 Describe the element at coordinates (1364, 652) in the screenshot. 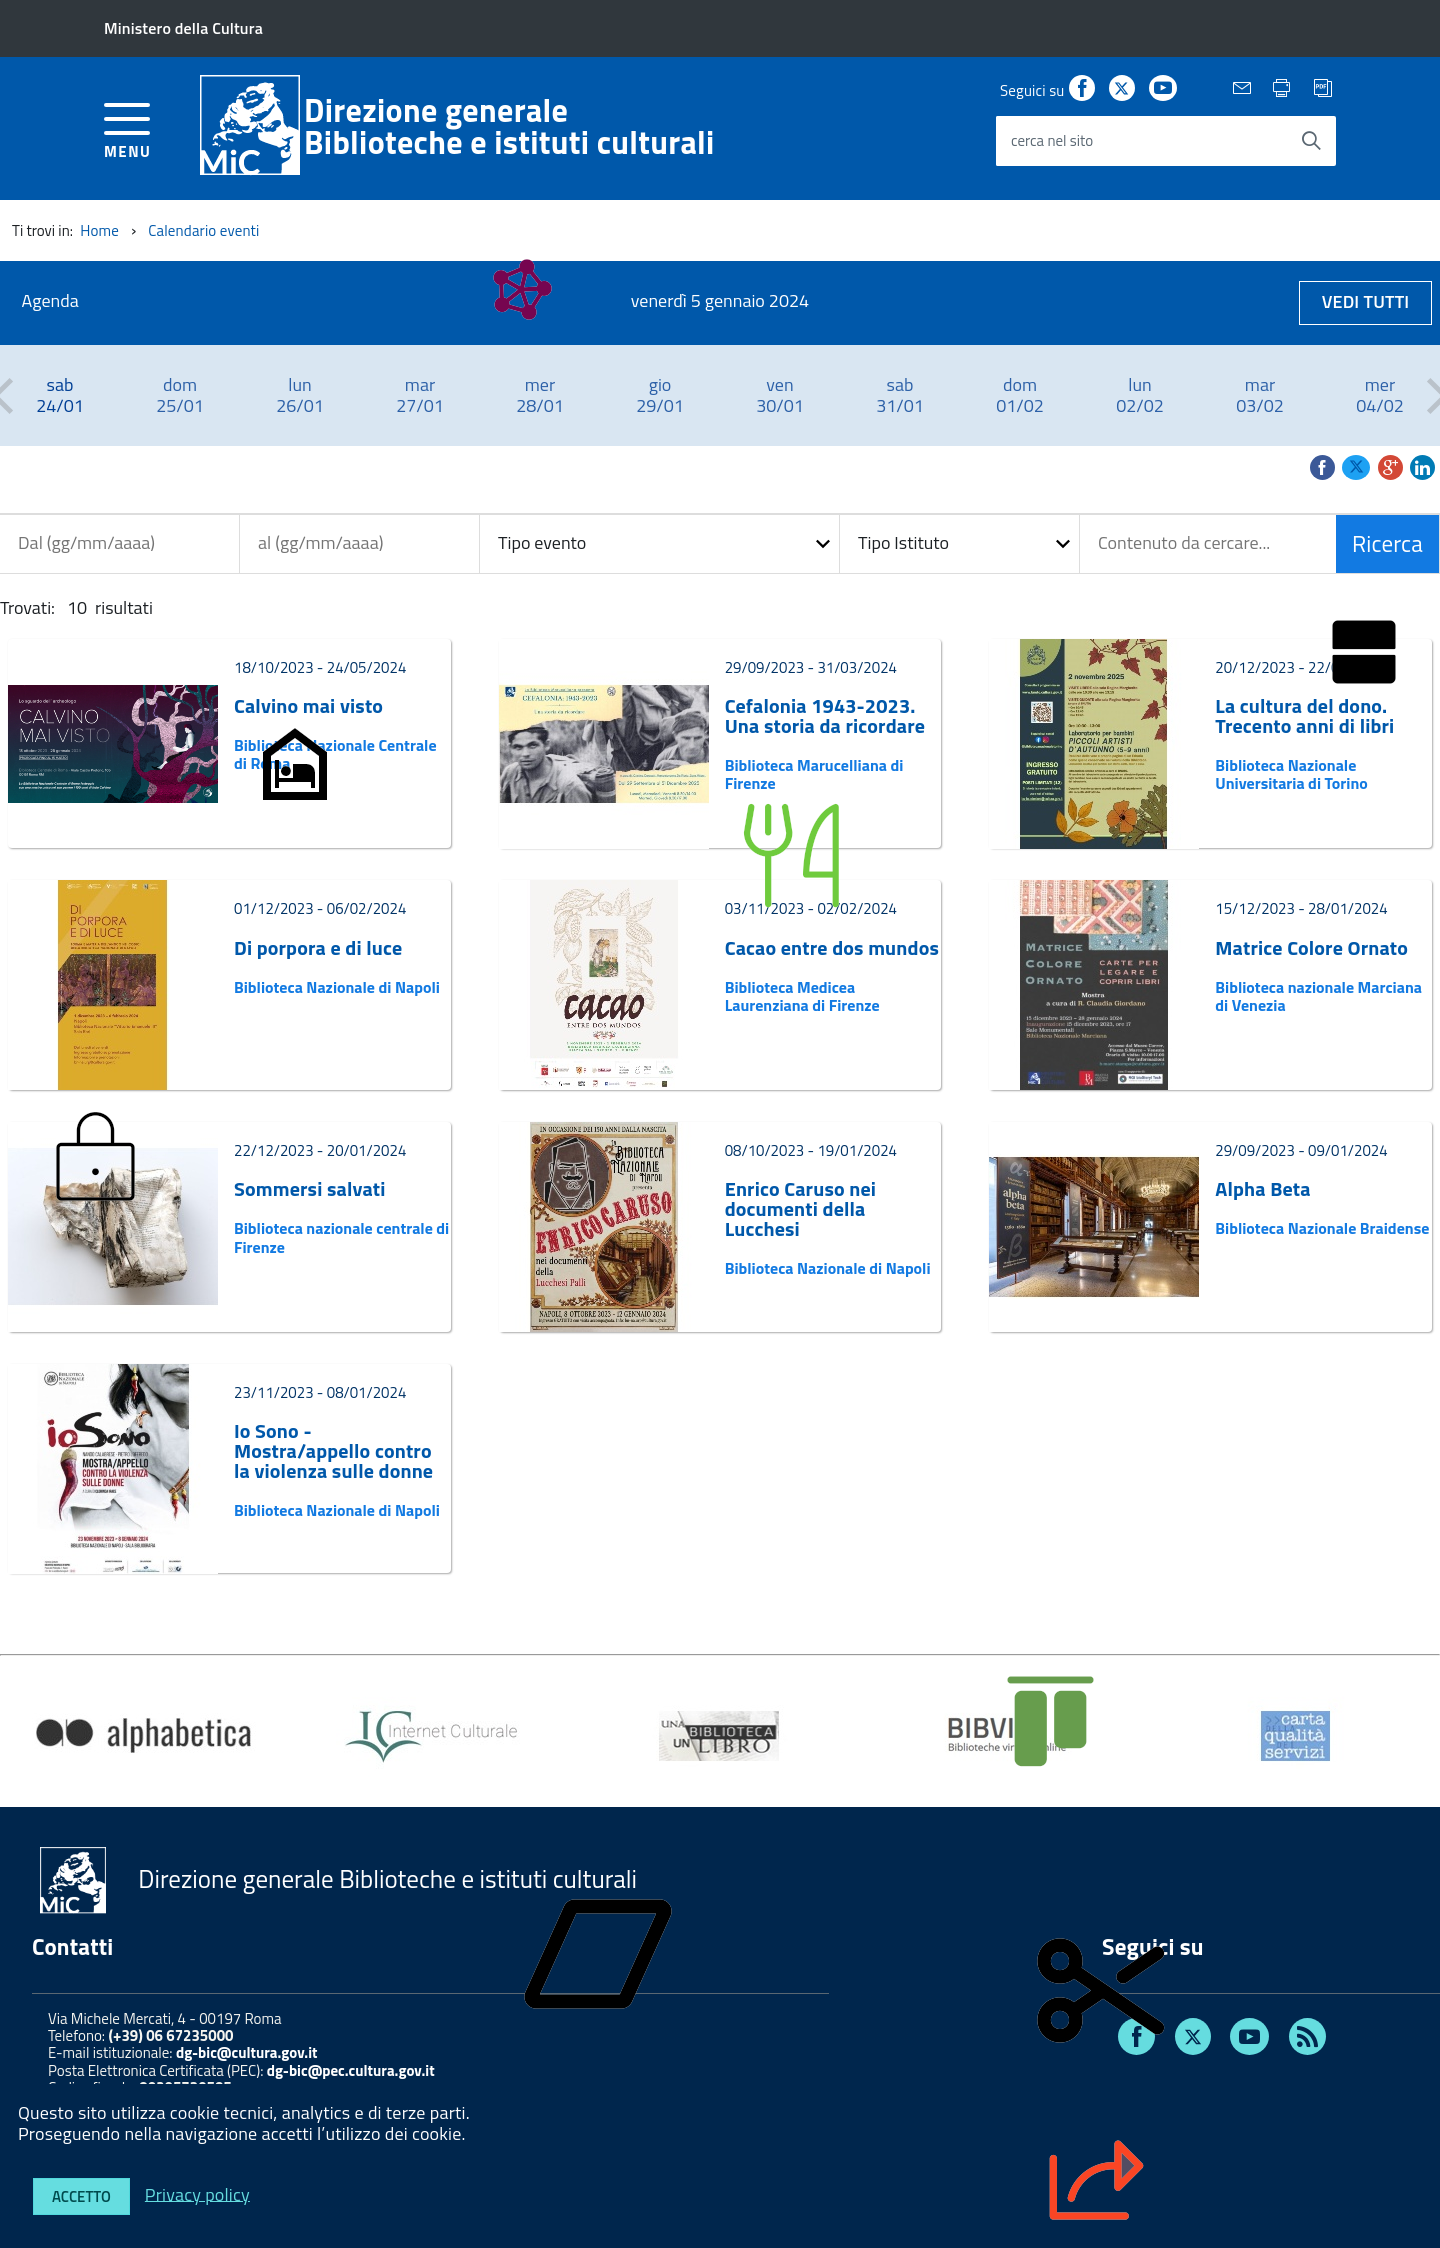

I see `split view horizontally` at that location.